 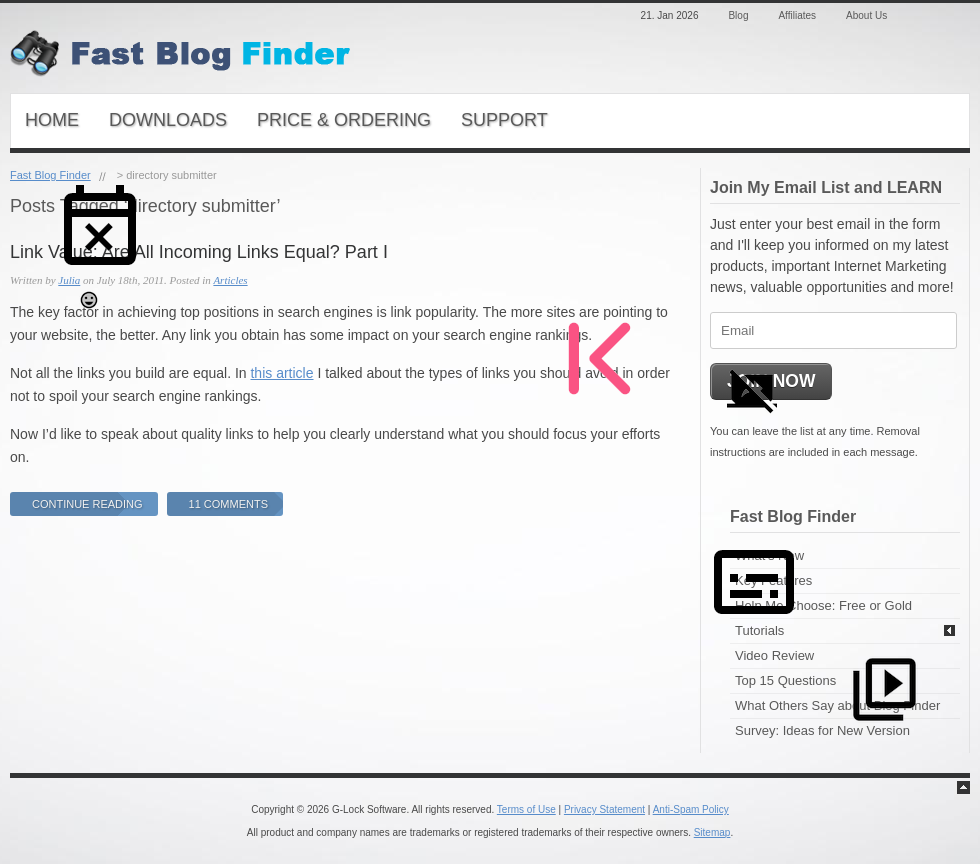 What do you see at coordinates (884, 689) in the screenshot?
I see `access your video library` at bounding box center [884, 689].